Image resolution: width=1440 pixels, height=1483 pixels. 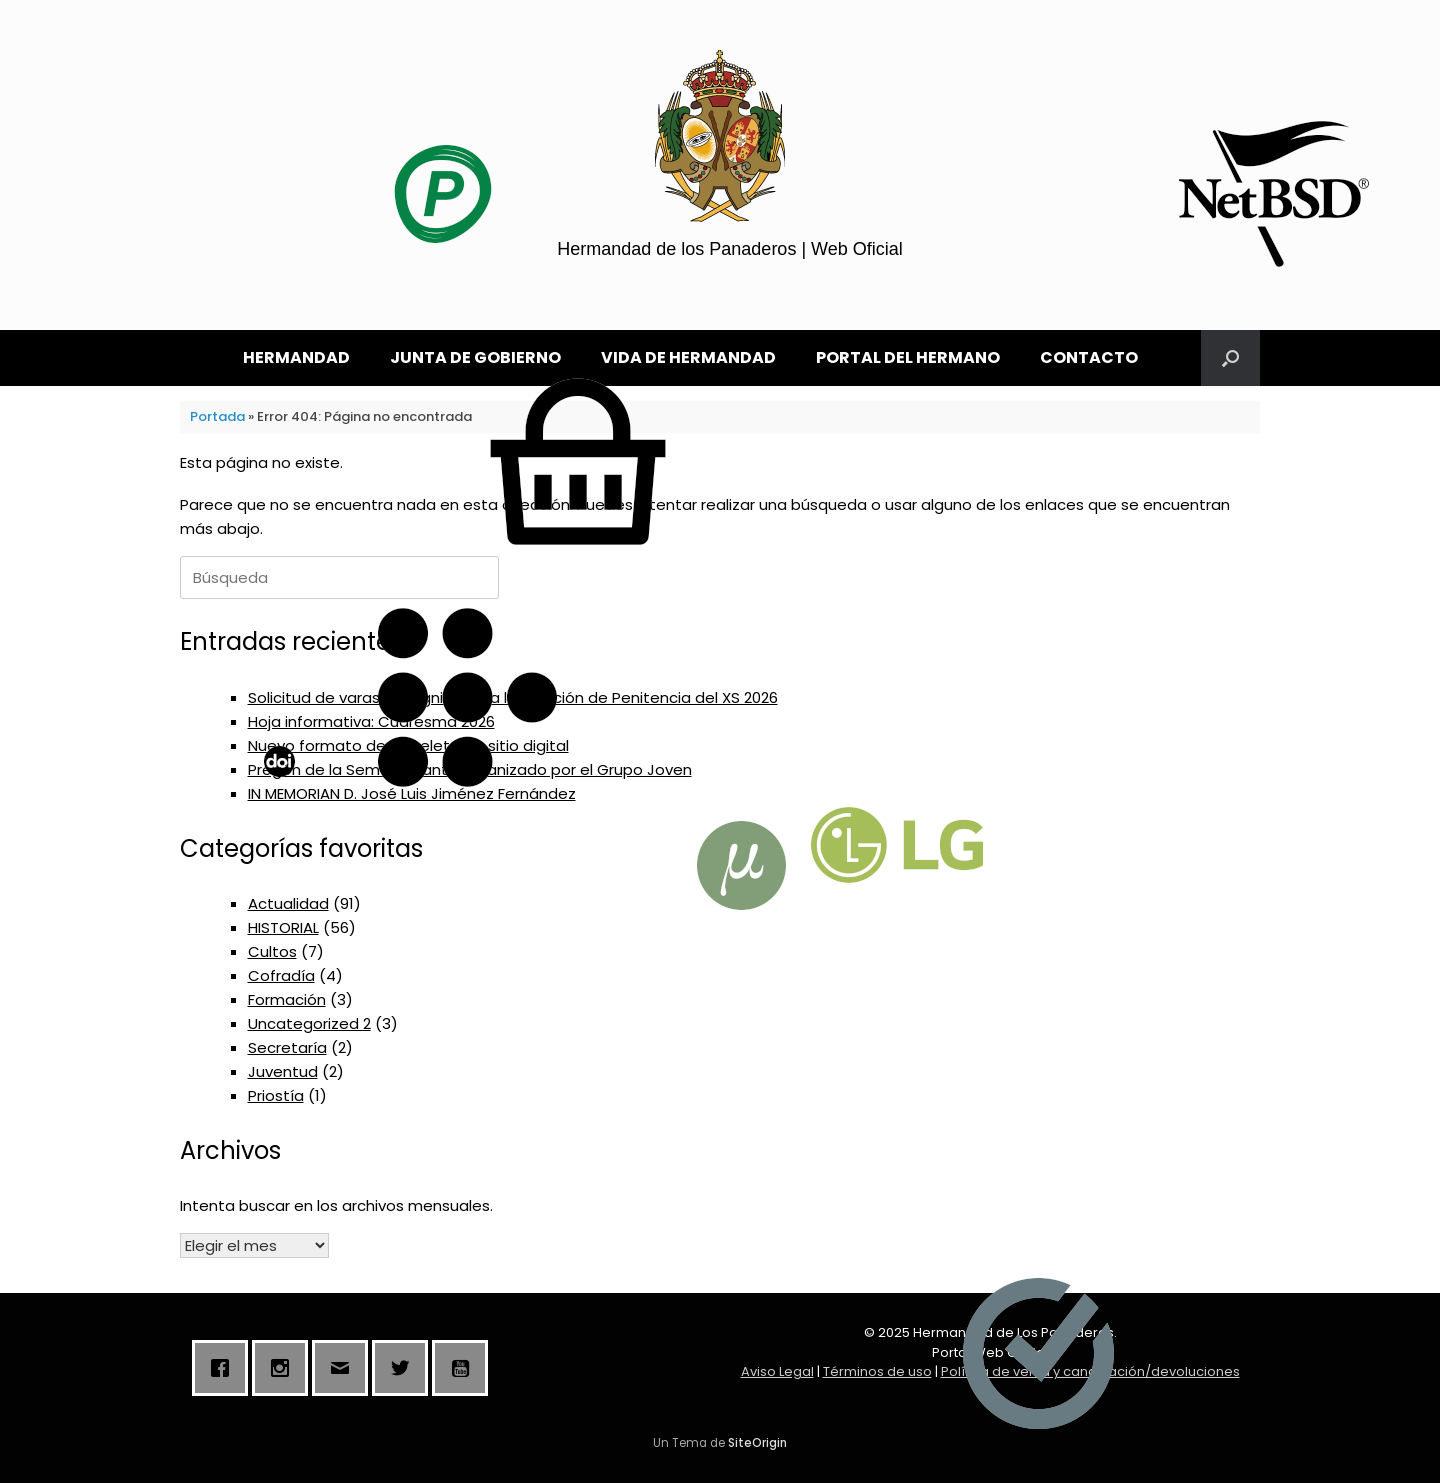 What do you see at coordinates (578, 466) in the screenshot?
I see `view your shopping basket` at bounding box center [578, 466].